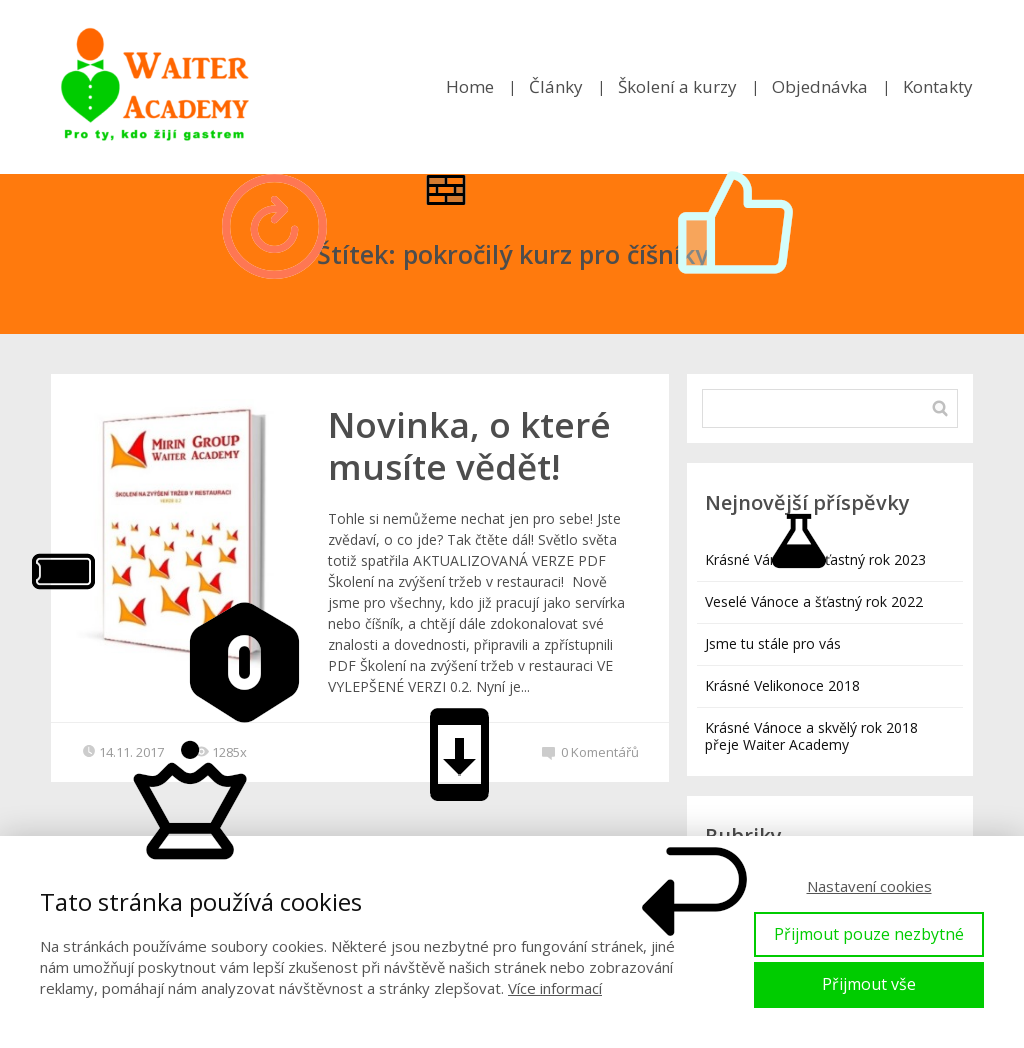 The width and height of the screenshot is (1024, 1048). Describe the element at coordinates (244, 662) in the screenshot. I see `indicates zero items or empty count` at that location.